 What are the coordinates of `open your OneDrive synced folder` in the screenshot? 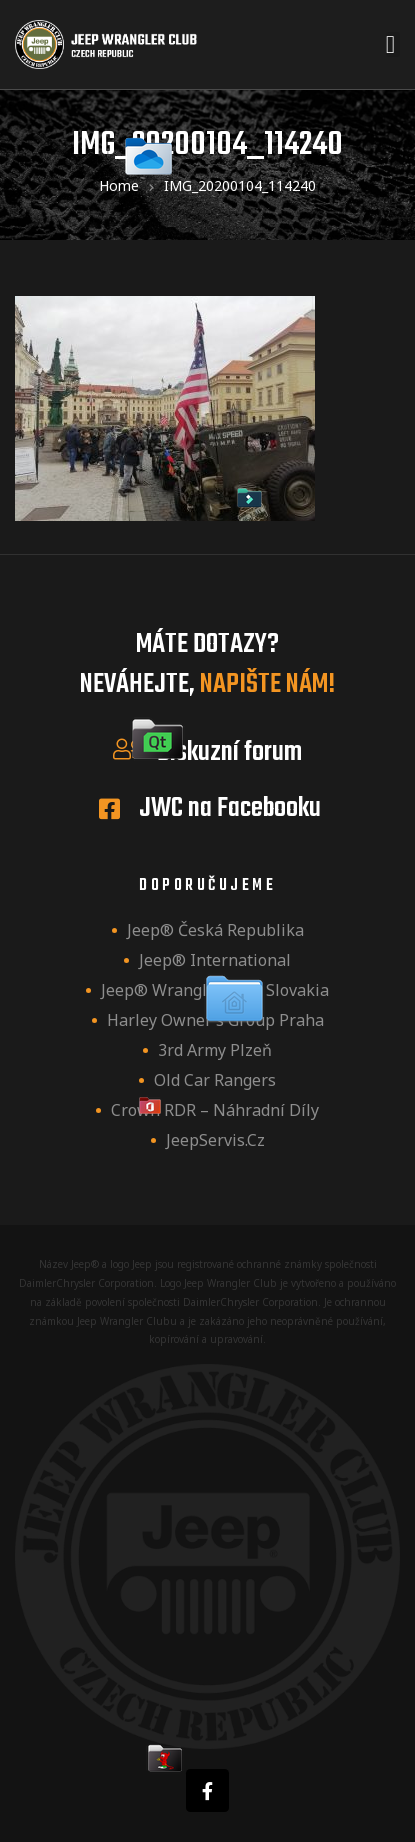 It's located at (148, 157).